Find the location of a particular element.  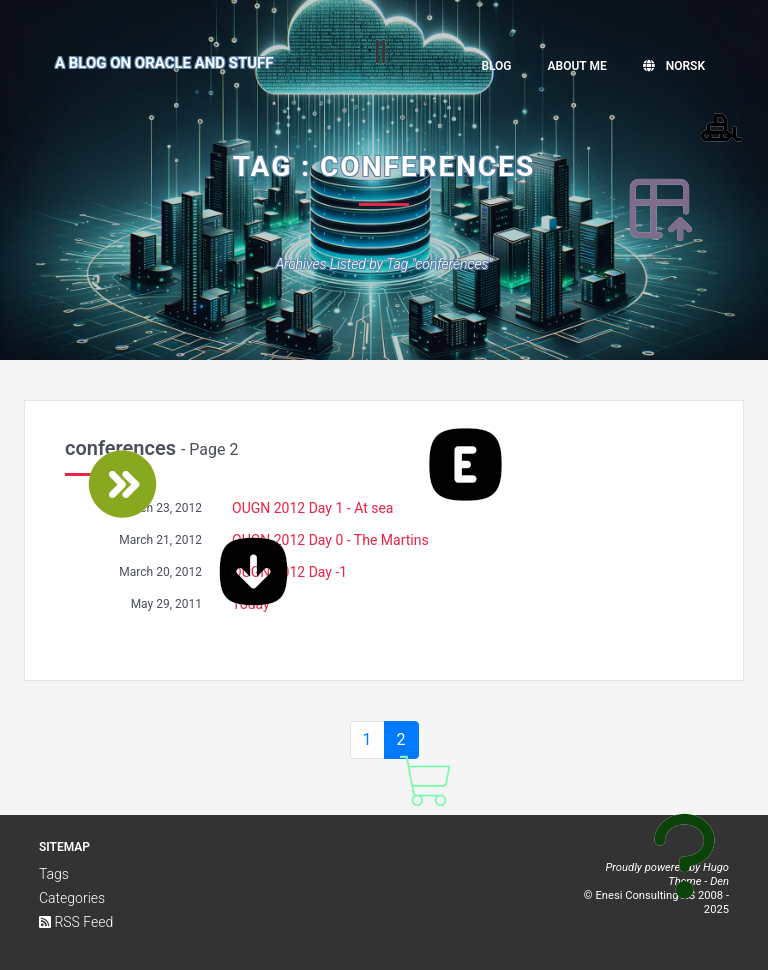

download file or content is located at coordinates (253, 571).